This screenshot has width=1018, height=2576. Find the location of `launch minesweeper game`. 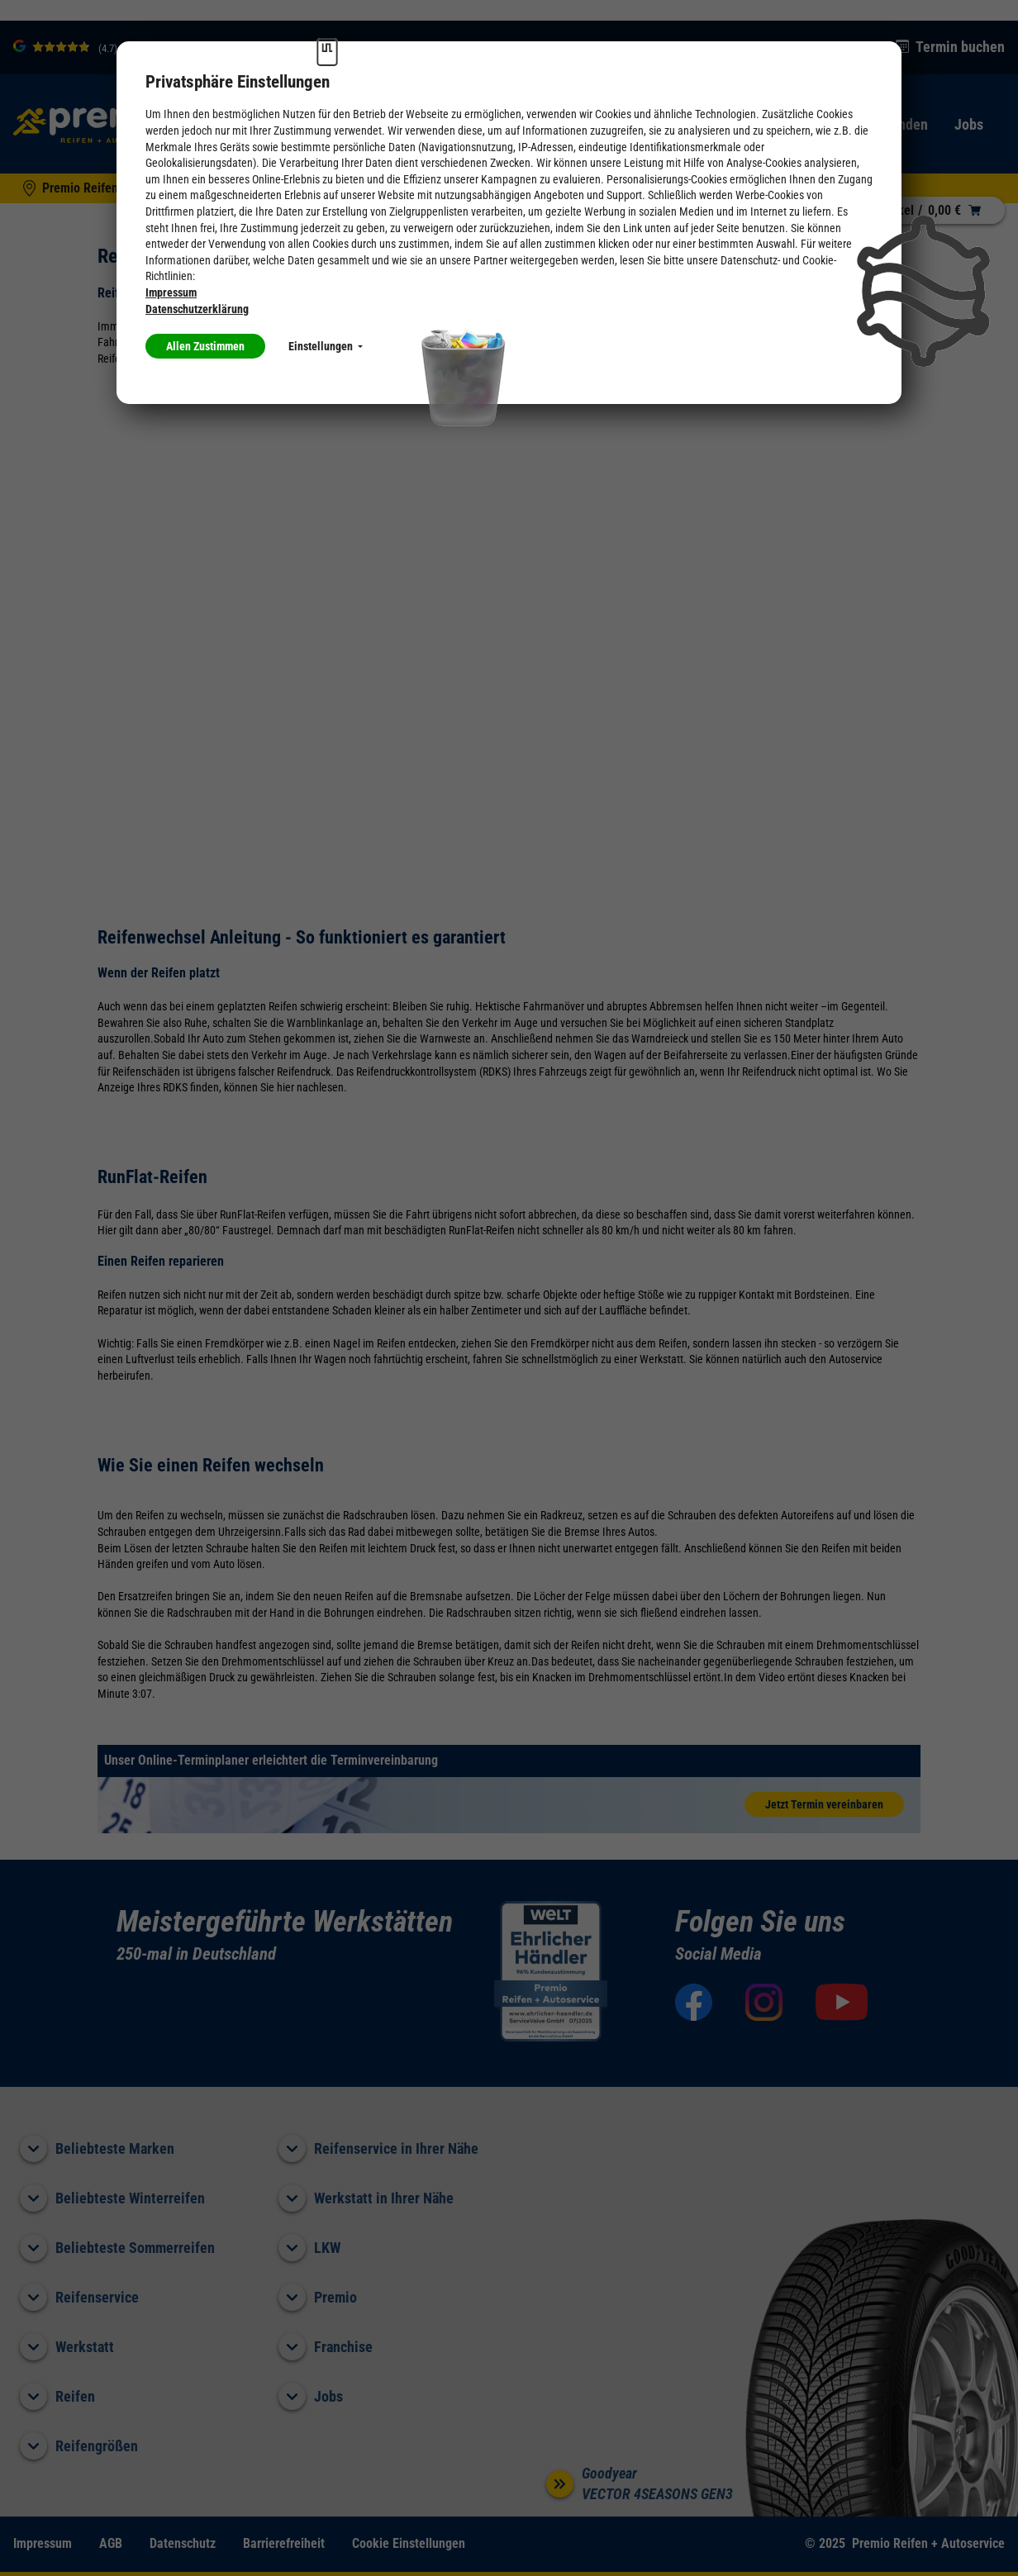

launch minesweeper game is located at coordinates (923, 291).